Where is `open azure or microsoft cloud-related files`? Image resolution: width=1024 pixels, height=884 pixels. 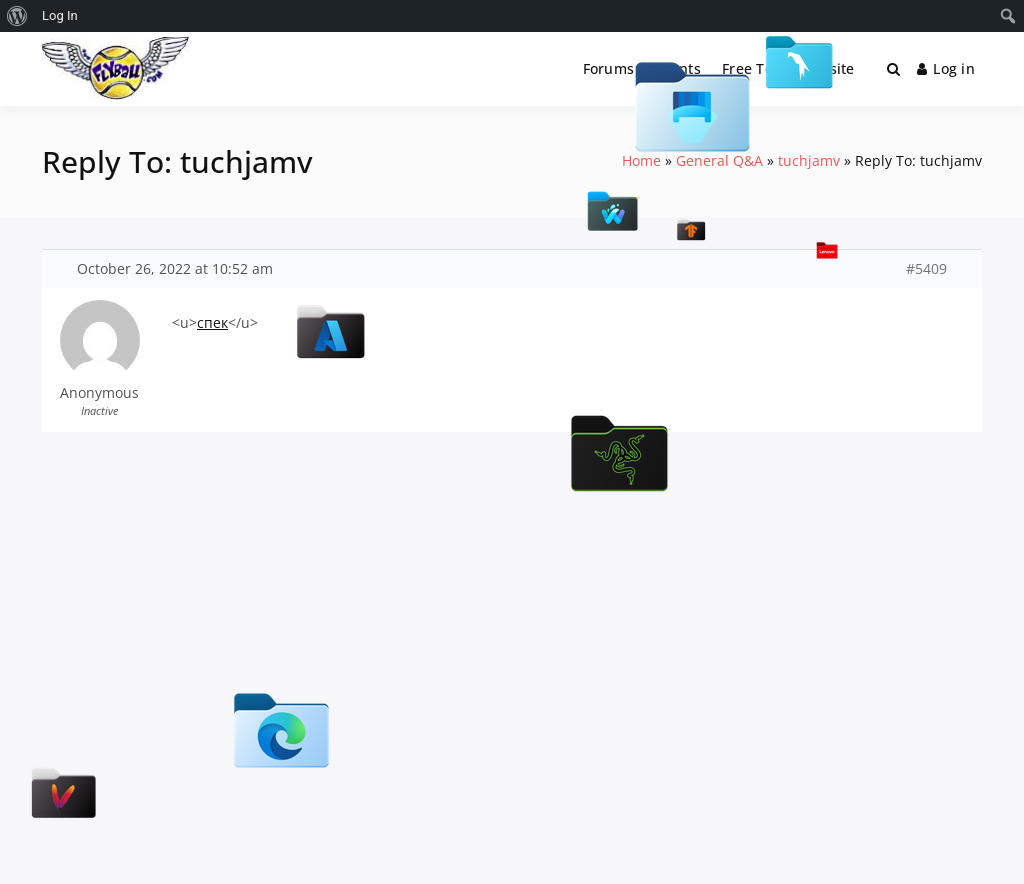
open azure or microsoft cloud-related files is located at coordinates (330, 333).